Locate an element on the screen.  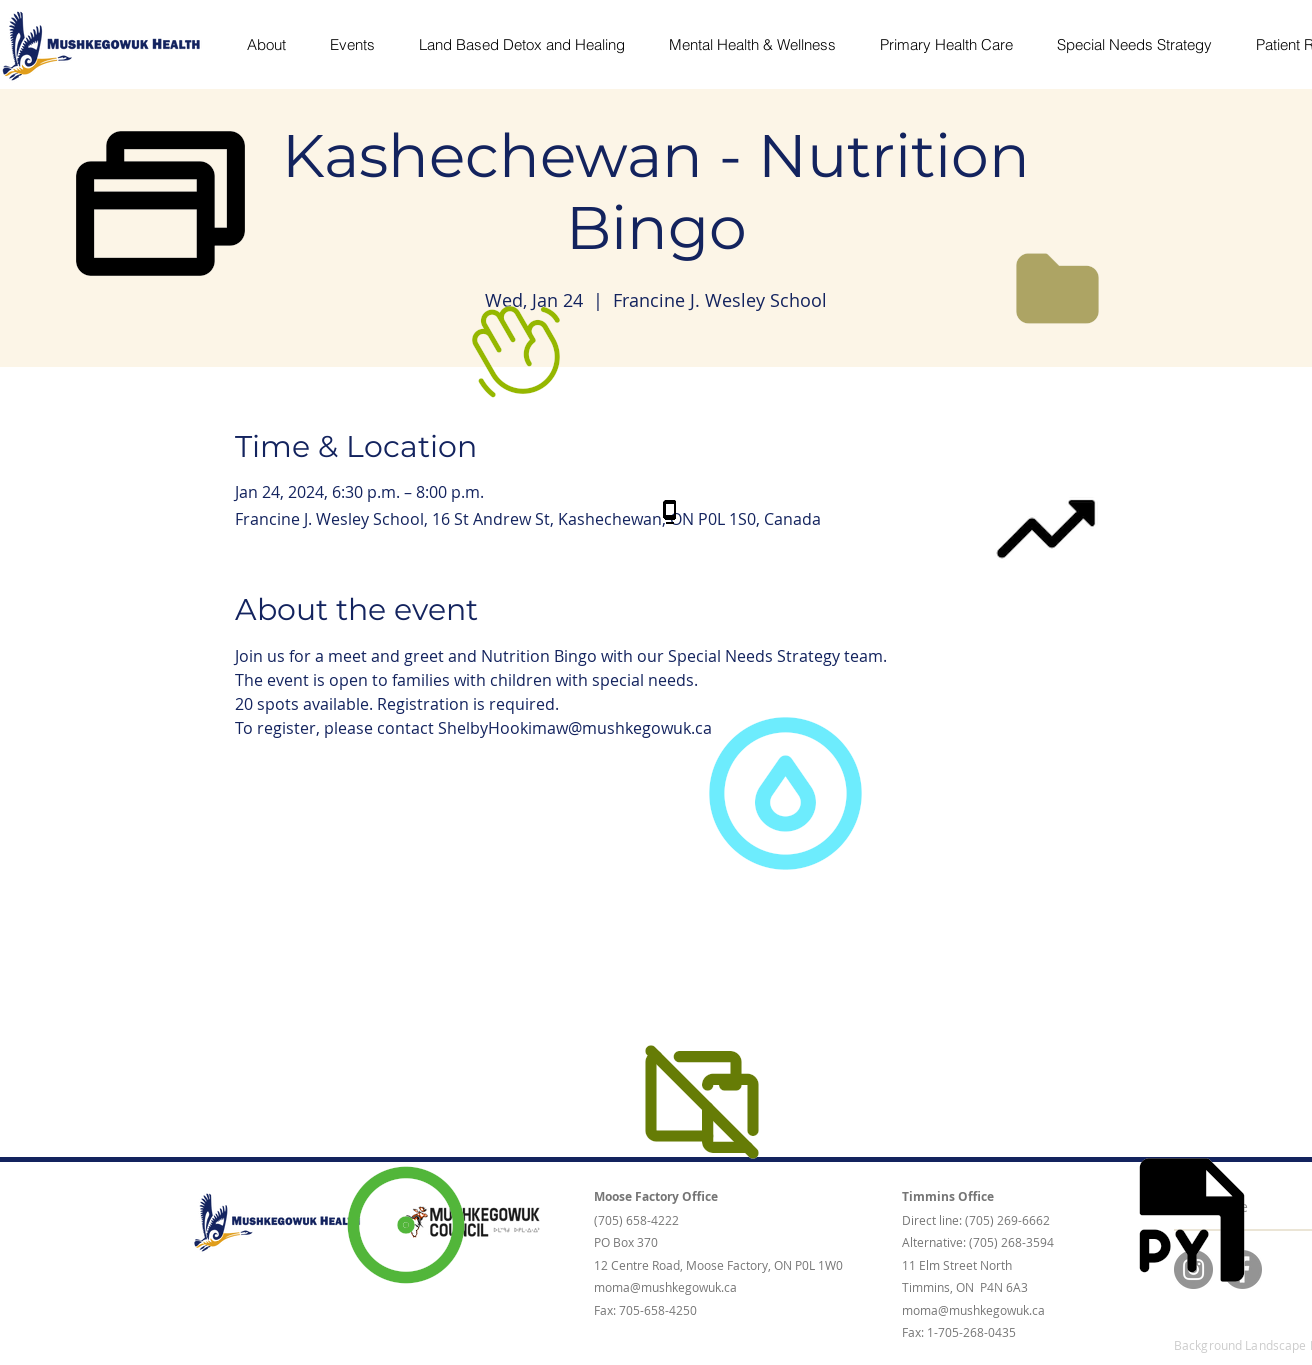
view open browser windows is located at coordinates (160, 203).